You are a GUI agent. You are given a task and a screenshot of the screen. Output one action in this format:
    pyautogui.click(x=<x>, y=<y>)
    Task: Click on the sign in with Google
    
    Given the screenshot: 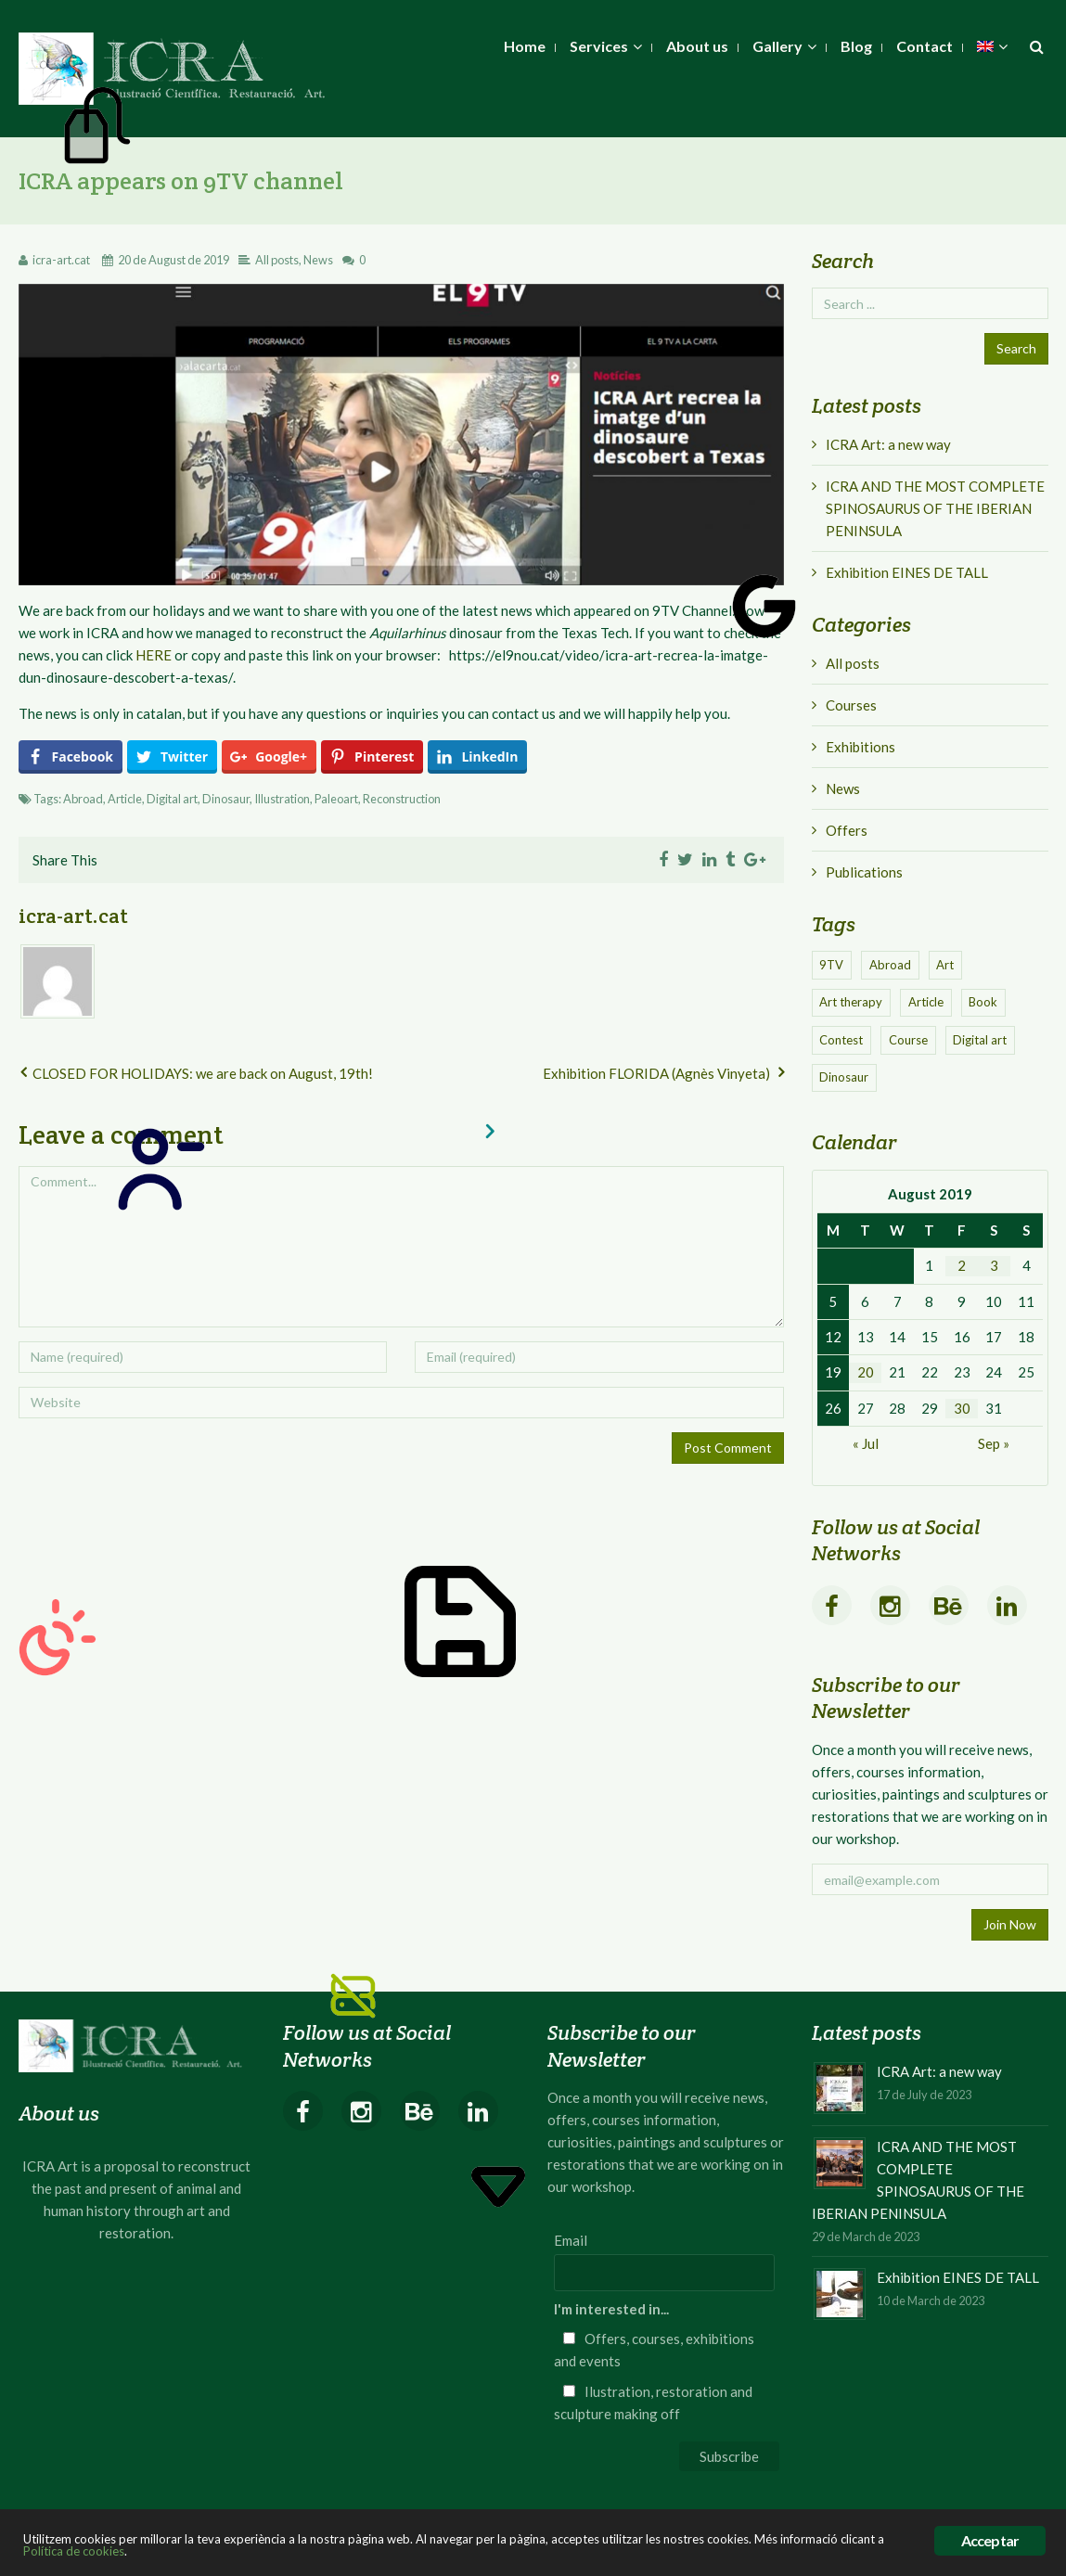 What is the action you would take?
    pyautogui.click(x=764, y=606)
    